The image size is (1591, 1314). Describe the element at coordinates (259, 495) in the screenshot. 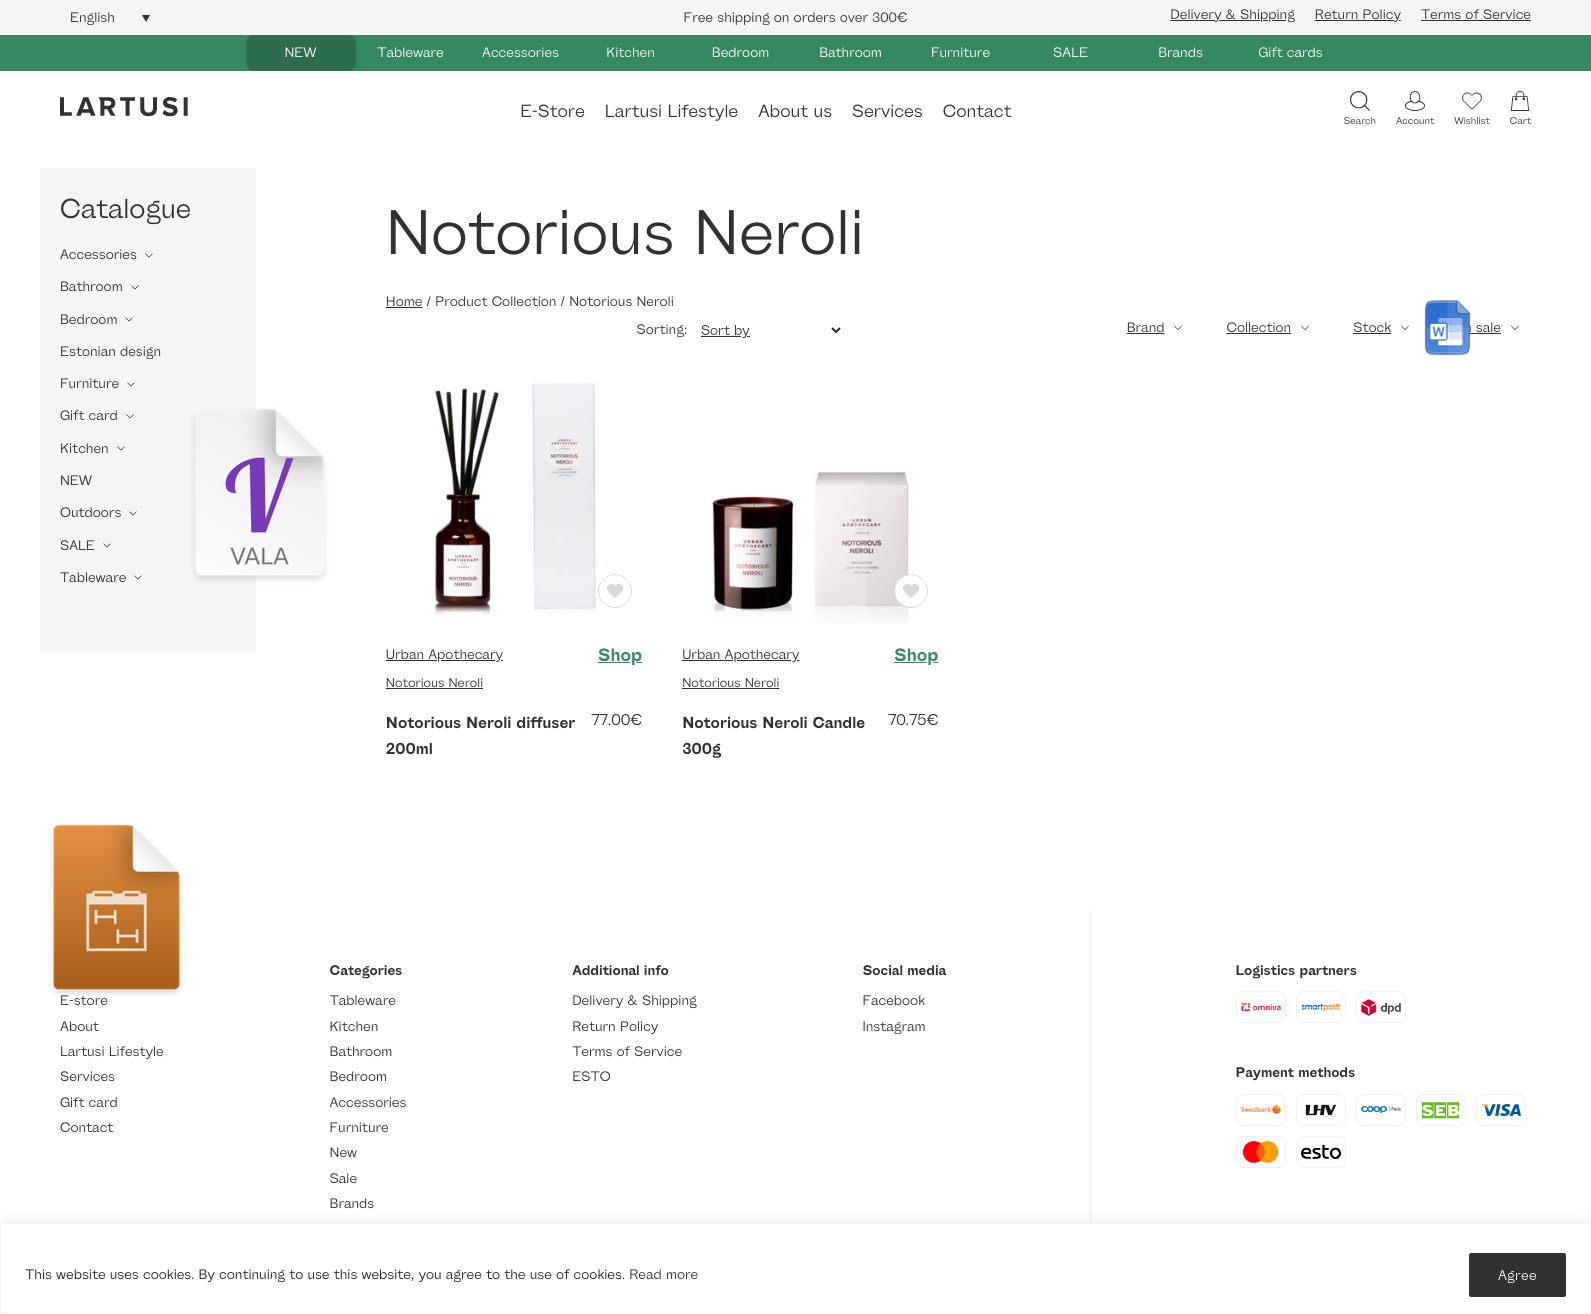

I see `vala source code file` at that location.